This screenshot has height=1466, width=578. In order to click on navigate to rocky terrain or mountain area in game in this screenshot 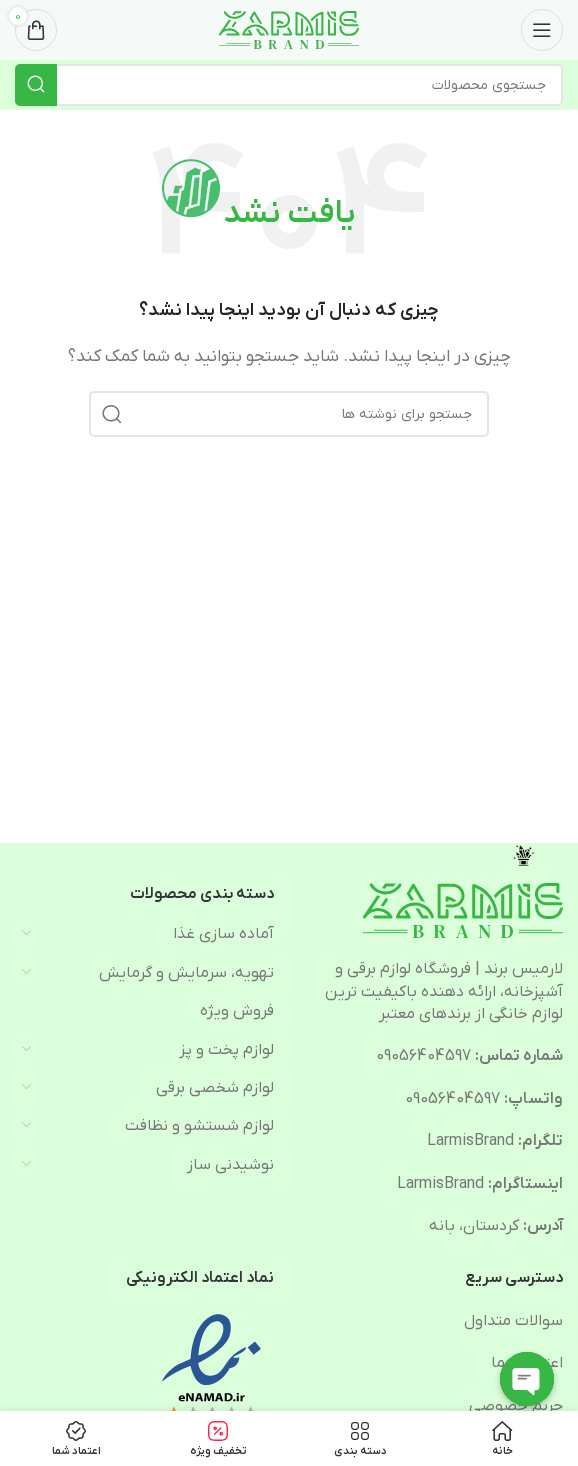, I will do `click(191, 188)`.